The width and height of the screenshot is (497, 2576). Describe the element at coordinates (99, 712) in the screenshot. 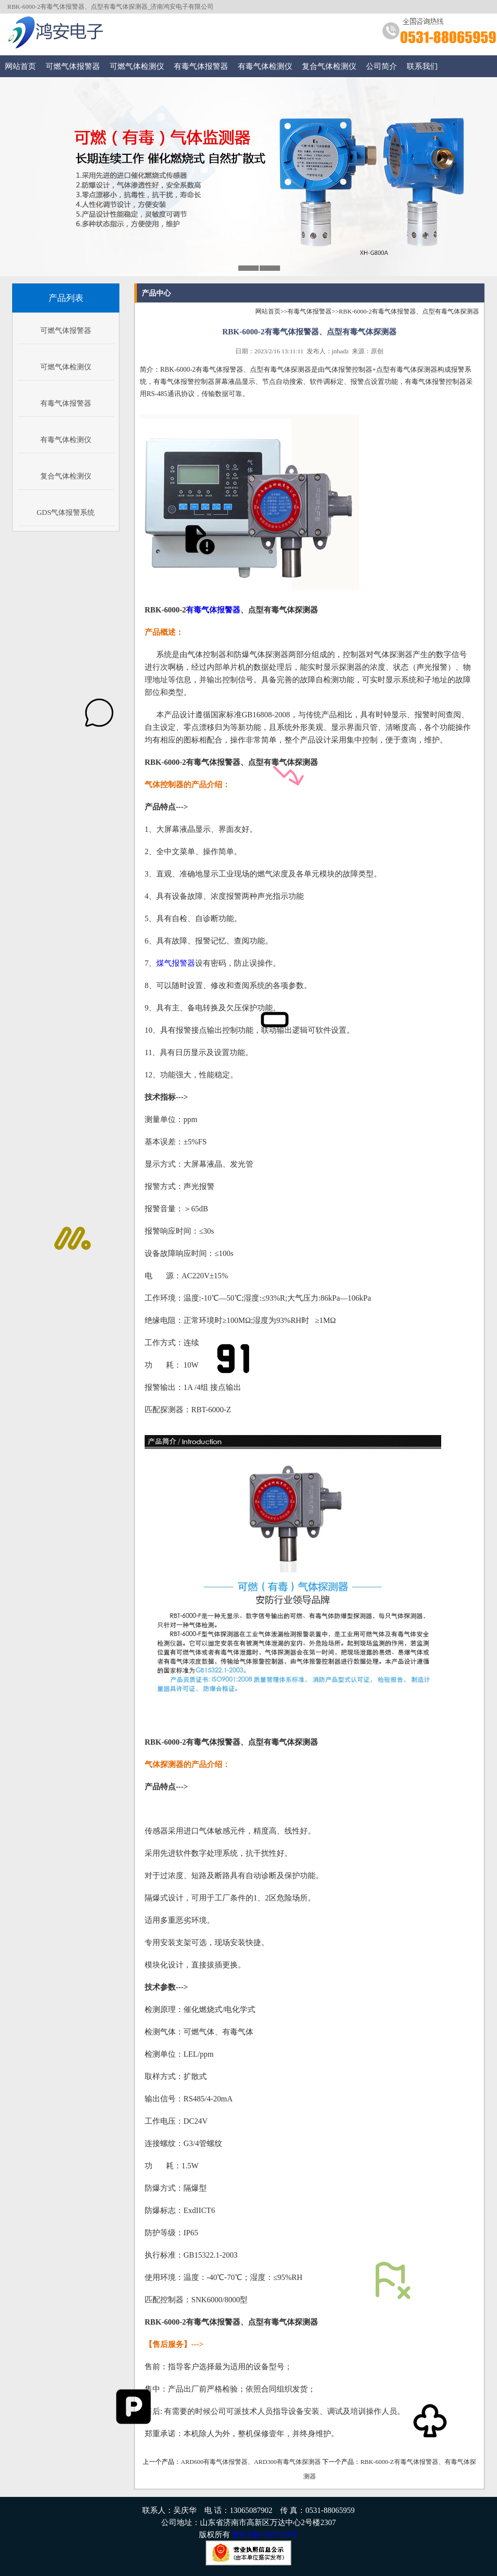

I see `open a chat or messaging feature` at that location.